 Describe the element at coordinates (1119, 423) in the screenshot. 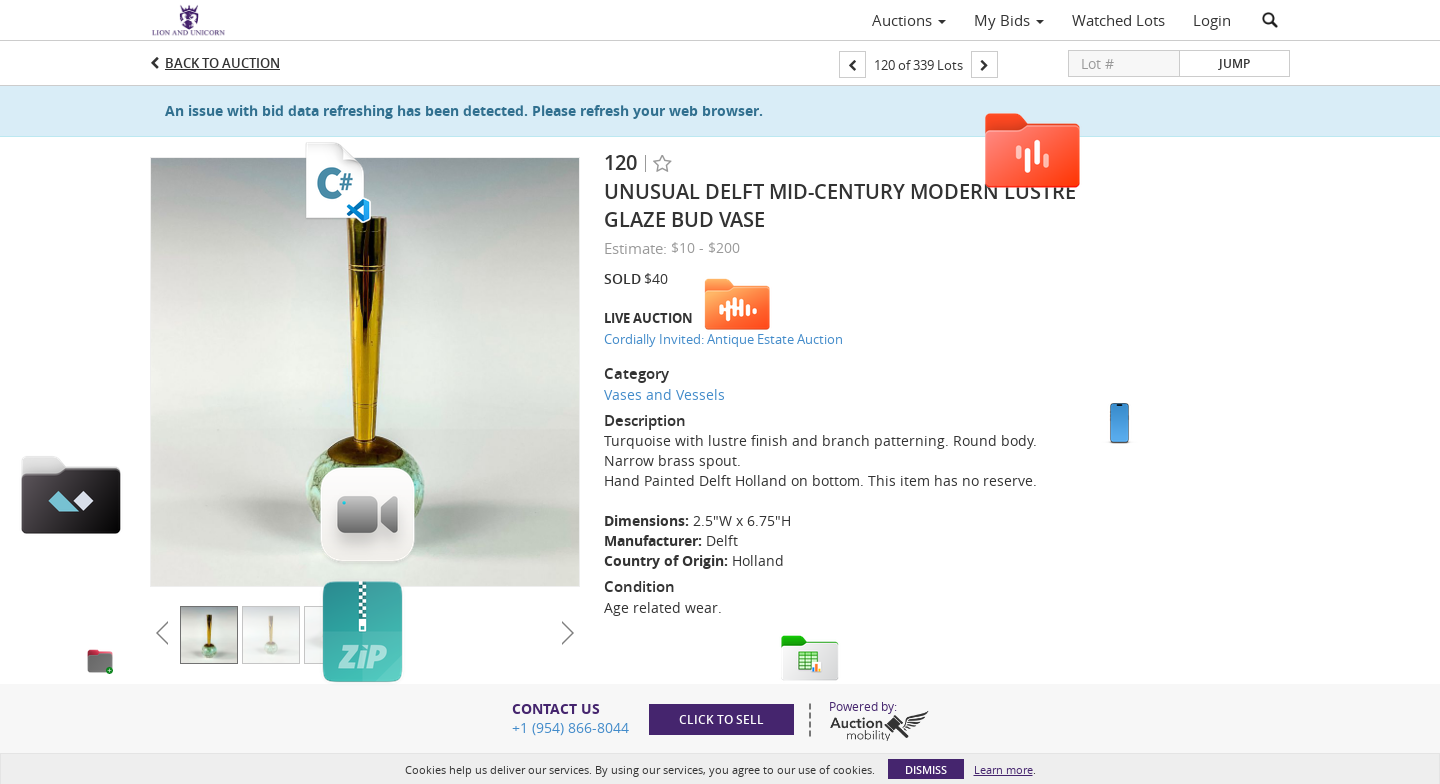

I see `manage connected iPhone device` at that location.